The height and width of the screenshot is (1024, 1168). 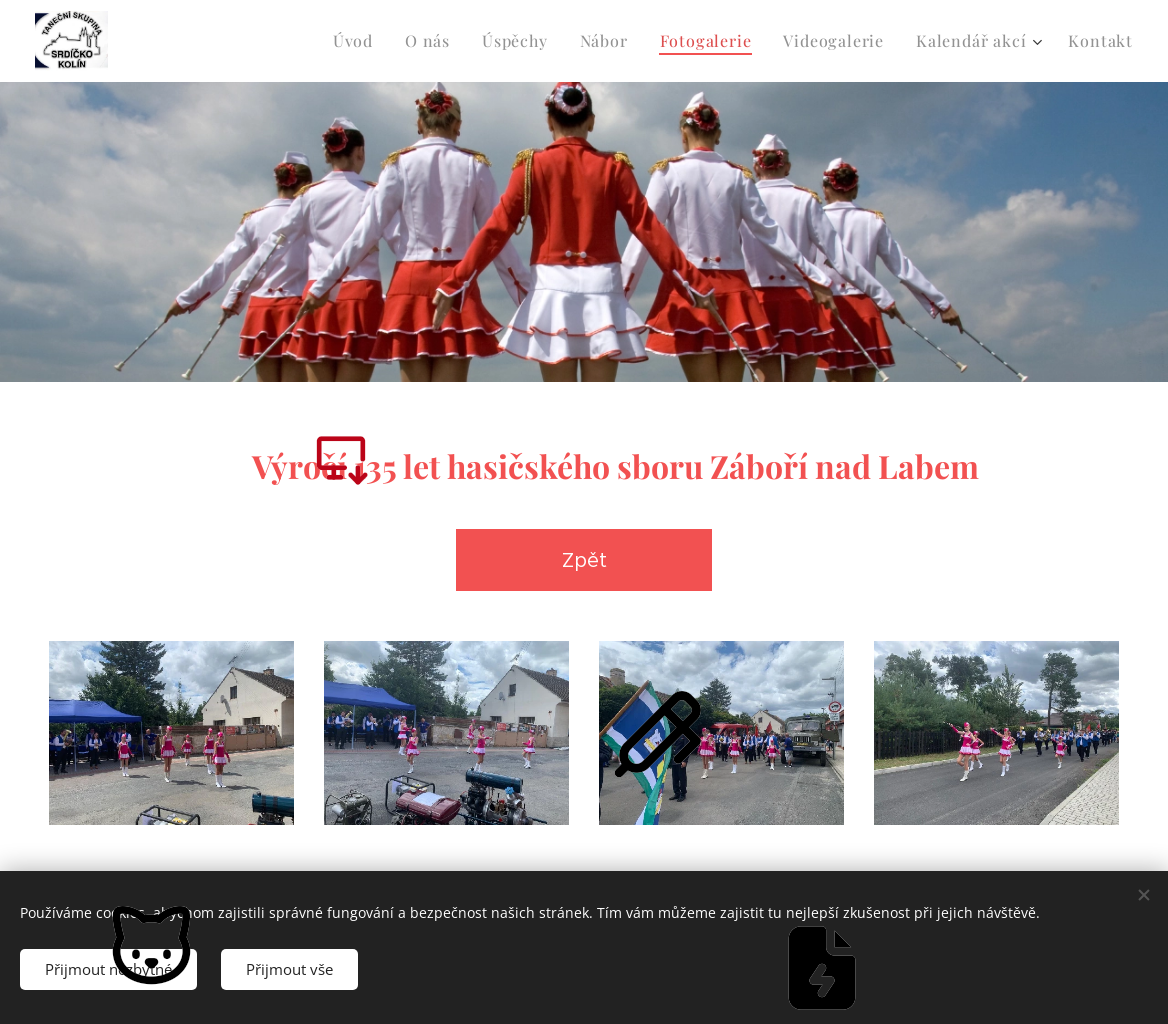 I want to click on edit or write content, so click(x=655, y=736).